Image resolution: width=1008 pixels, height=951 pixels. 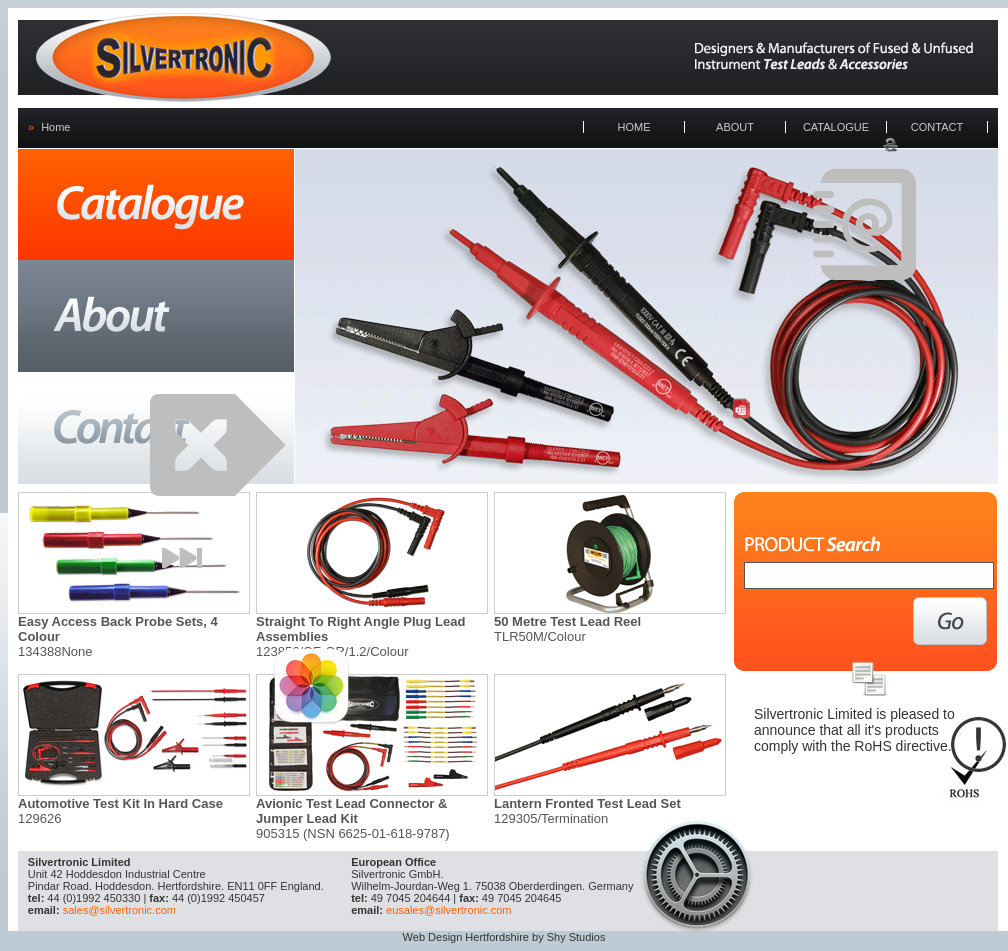 What do you see at coordinates (871, 220) in the screenshot?
I see `open address book or contacts` at bounding box center [871, 220].